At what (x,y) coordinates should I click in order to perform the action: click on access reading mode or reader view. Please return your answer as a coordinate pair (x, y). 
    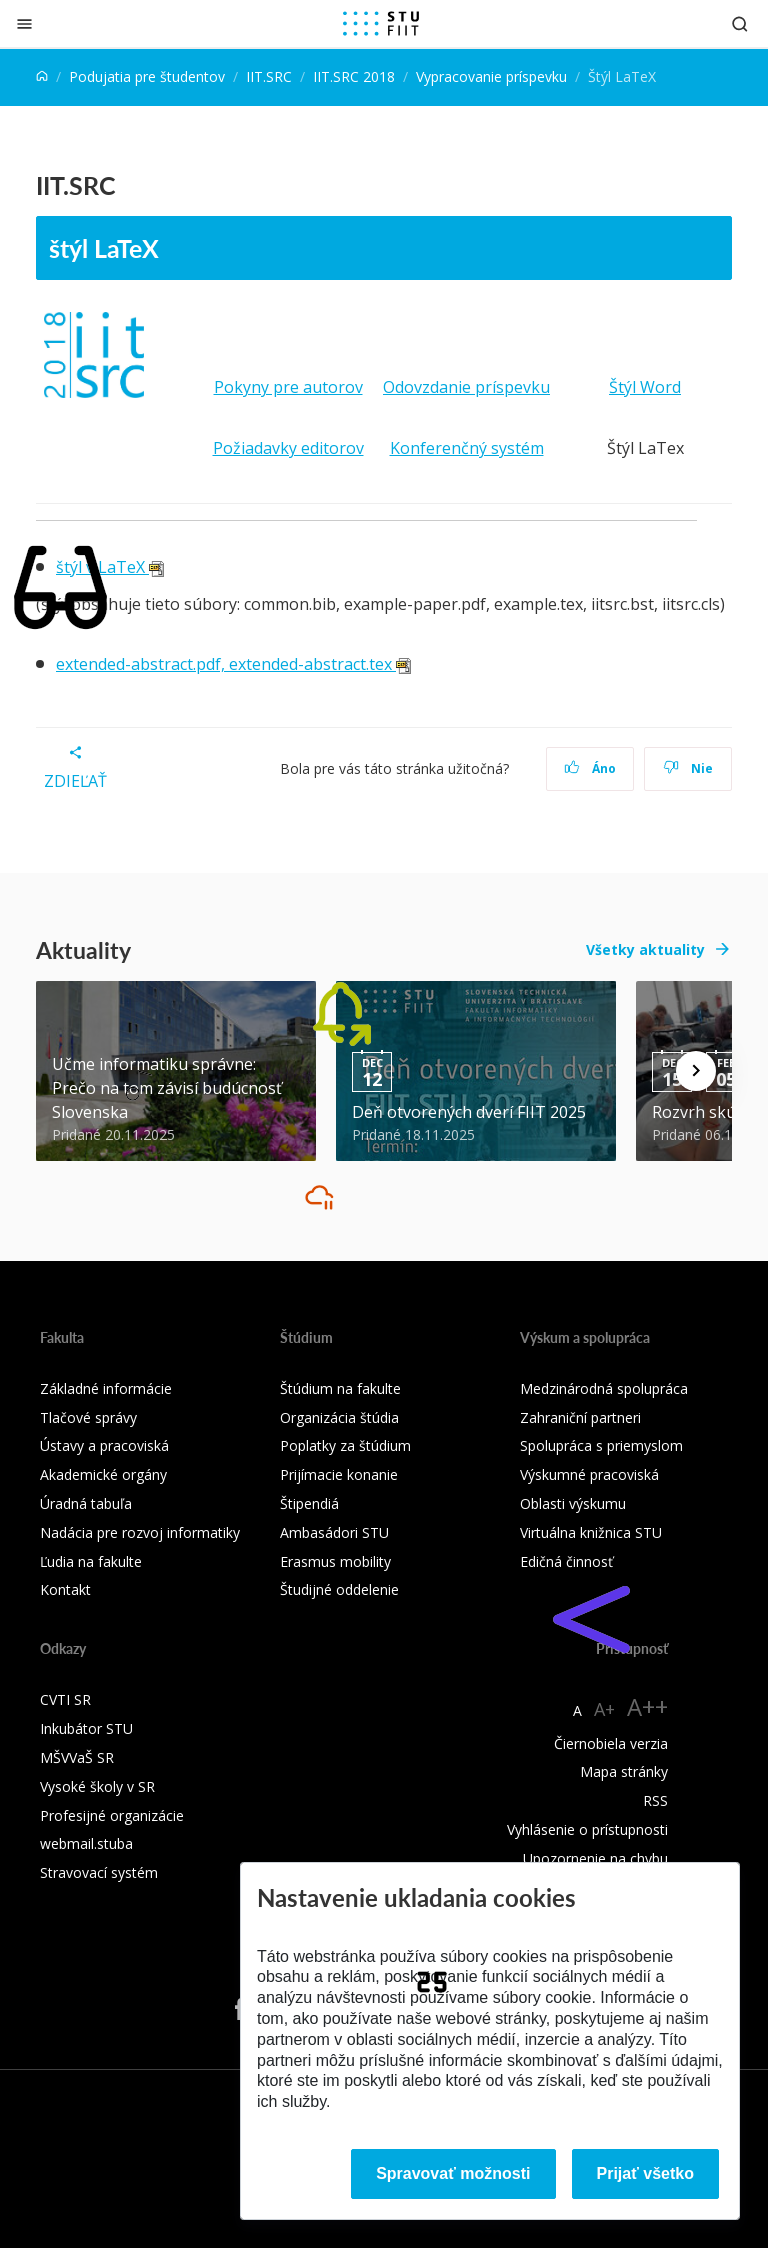
    Looking at the image, I should click on (60, 587).